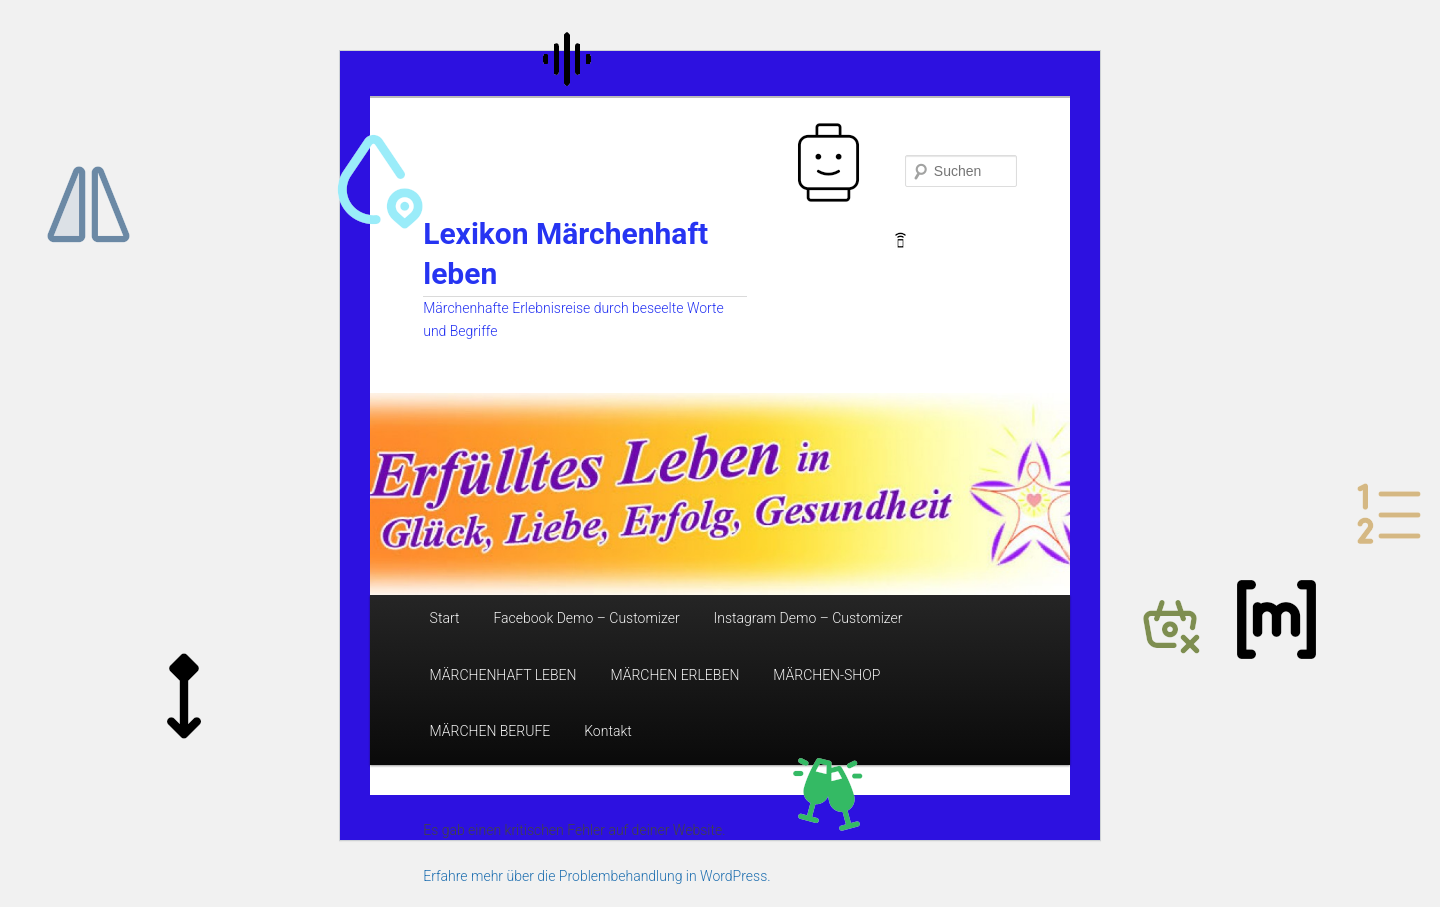  Describe the element at coordinates (829, 794) in the screenshot. I see `celebrate an achievement or milestone` at that location.